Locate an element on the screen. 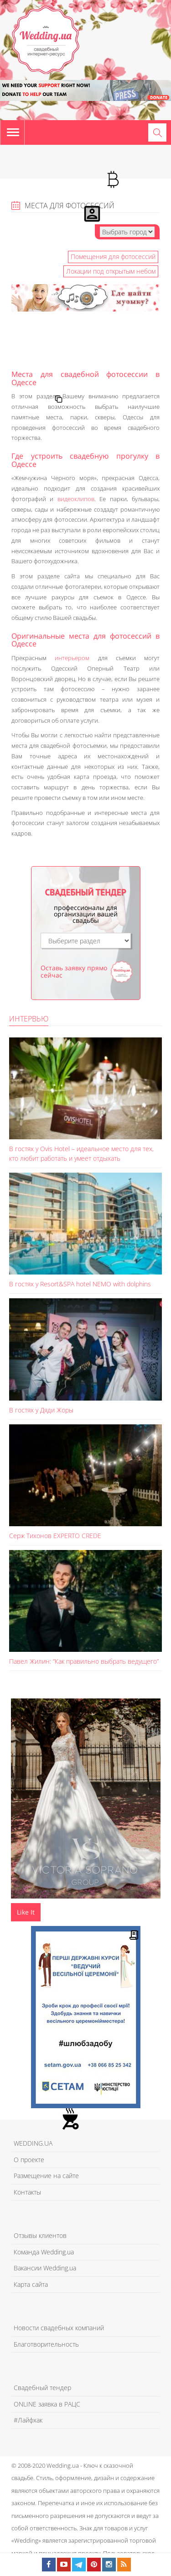 The height and width of the screenshot is (2576, 171). copy to clipboard is located at coordinates (58, 399).